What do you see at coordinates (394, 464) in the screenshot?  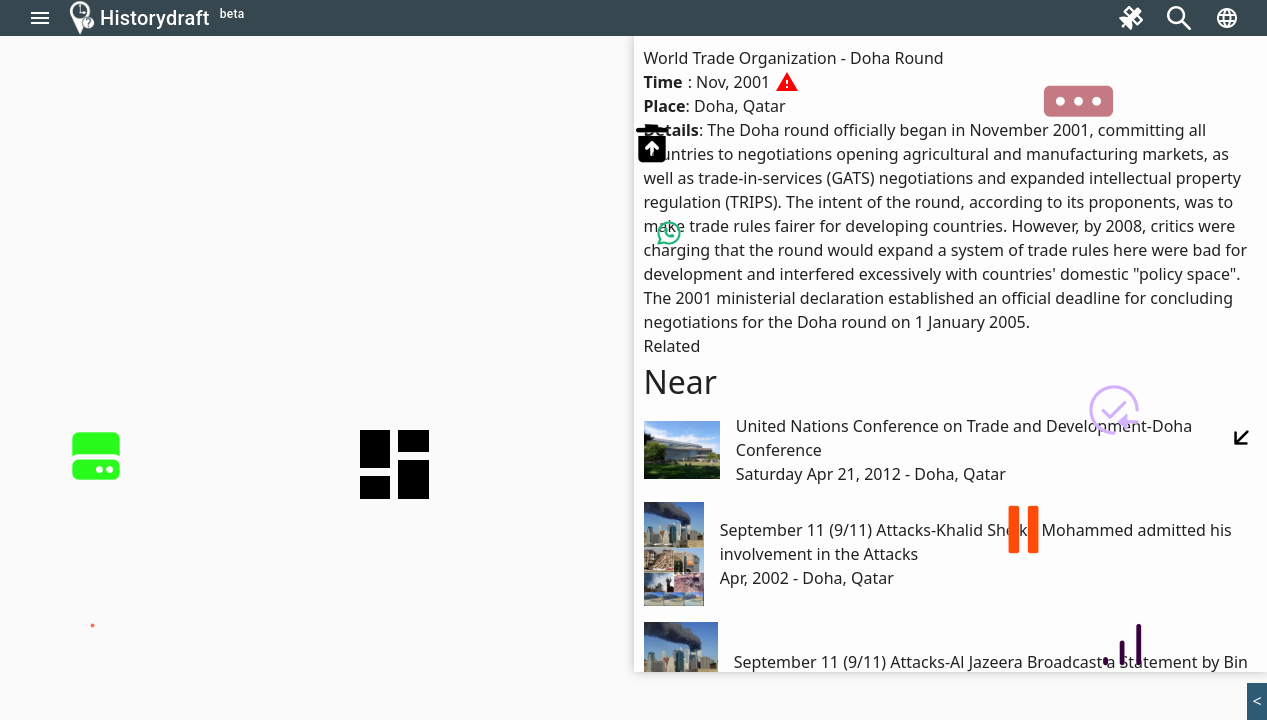 I see `access the main dashboard` at bounding box center [394, 464].